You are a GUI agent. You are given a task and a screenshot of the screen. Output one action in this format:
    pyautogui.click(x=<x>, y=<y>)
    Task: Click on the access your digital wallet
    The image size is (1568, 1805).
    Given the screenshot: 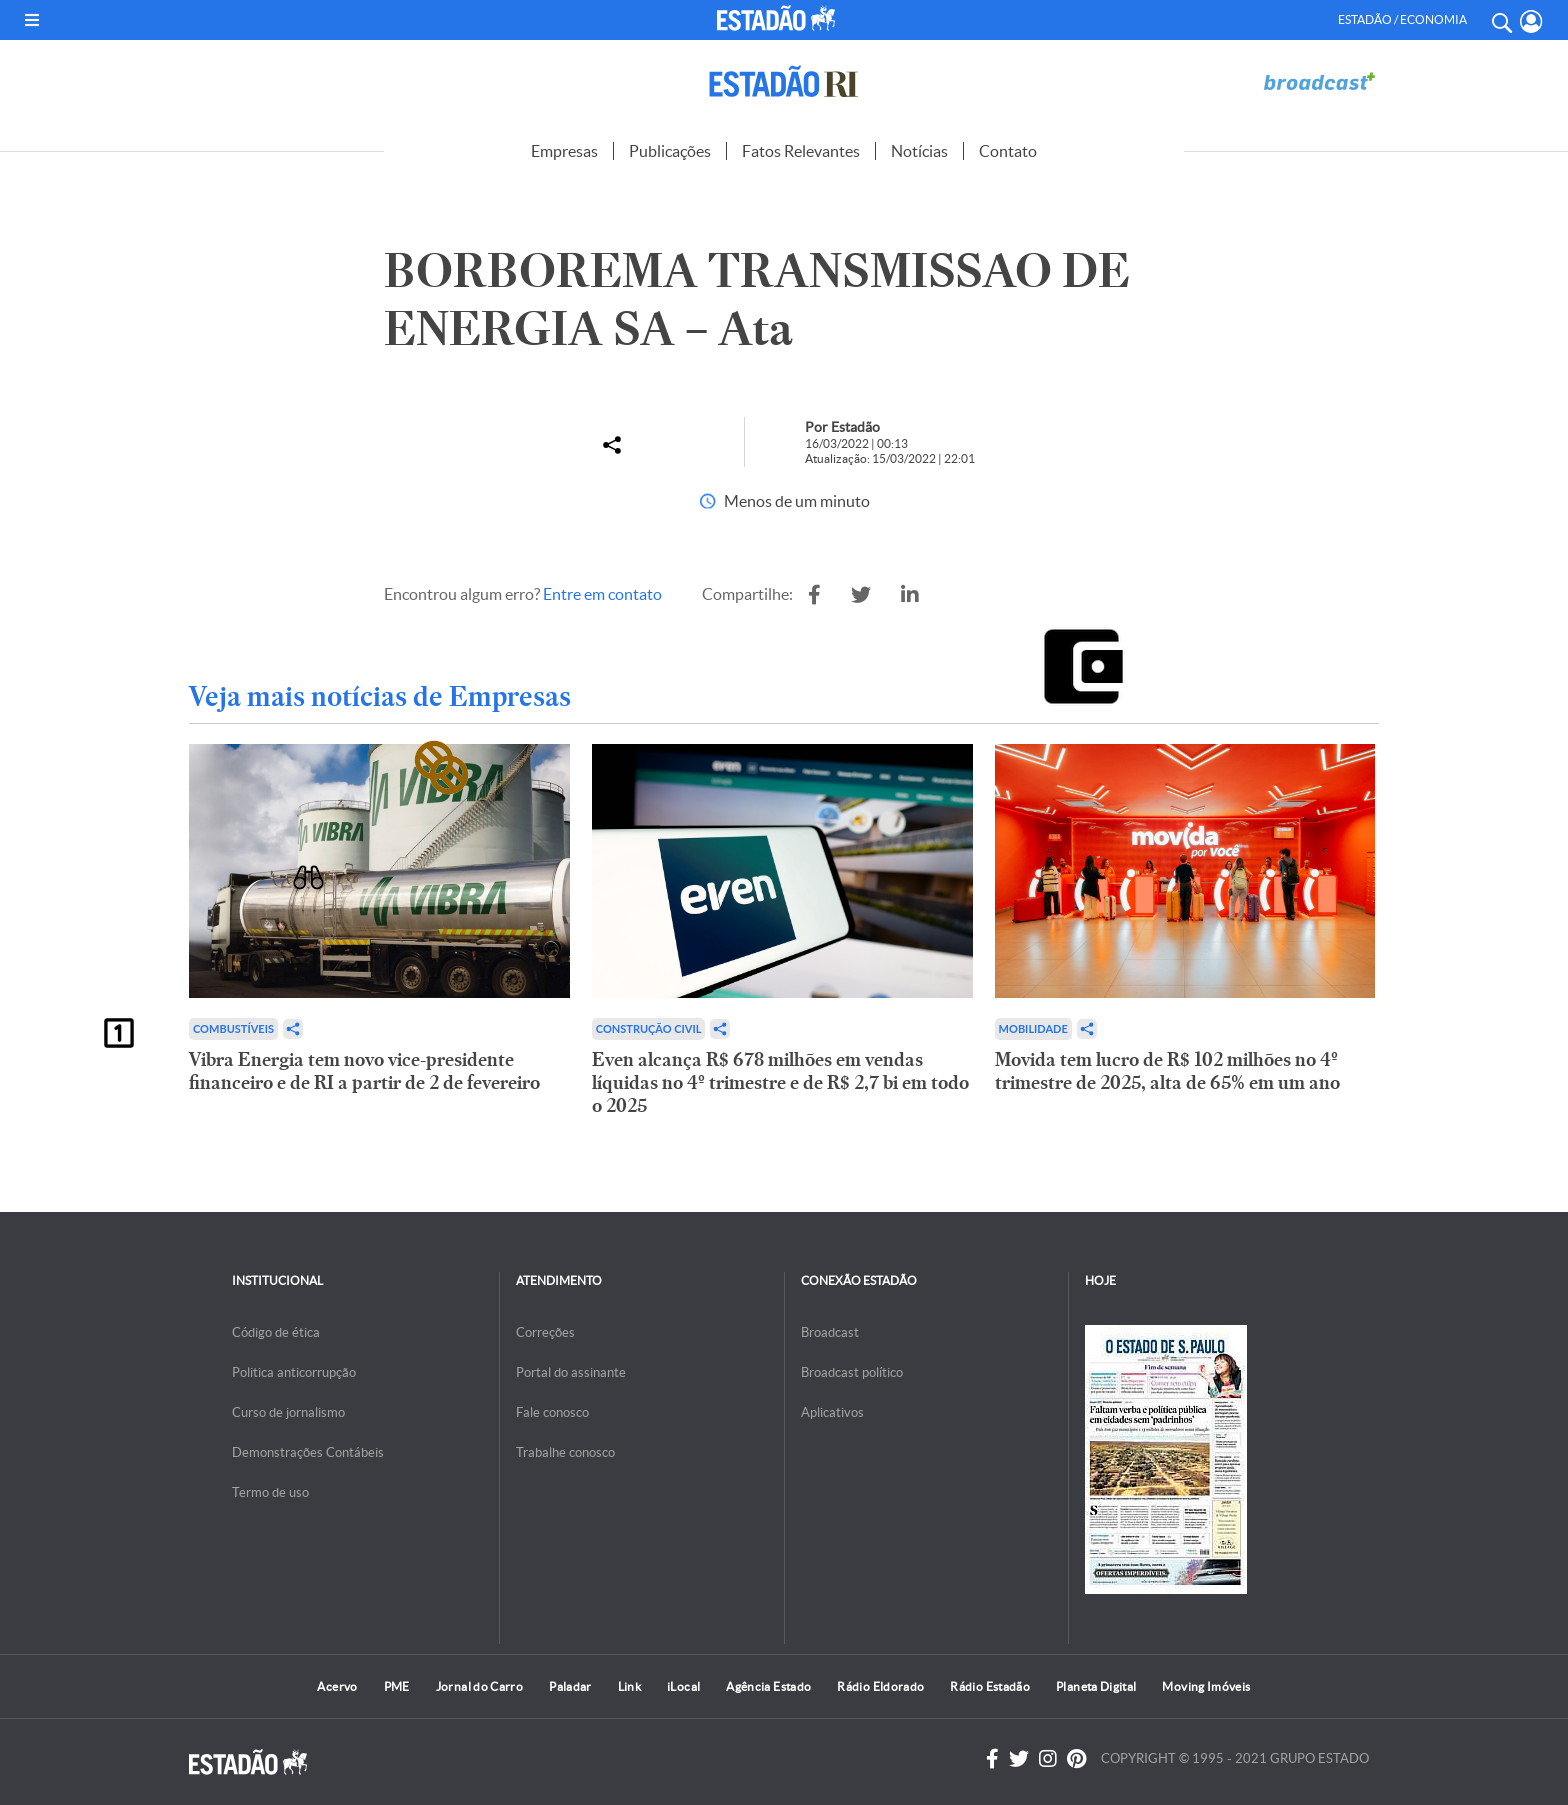 What is the action you would take?
    pyautogui.click(x=1081, y=666)
    